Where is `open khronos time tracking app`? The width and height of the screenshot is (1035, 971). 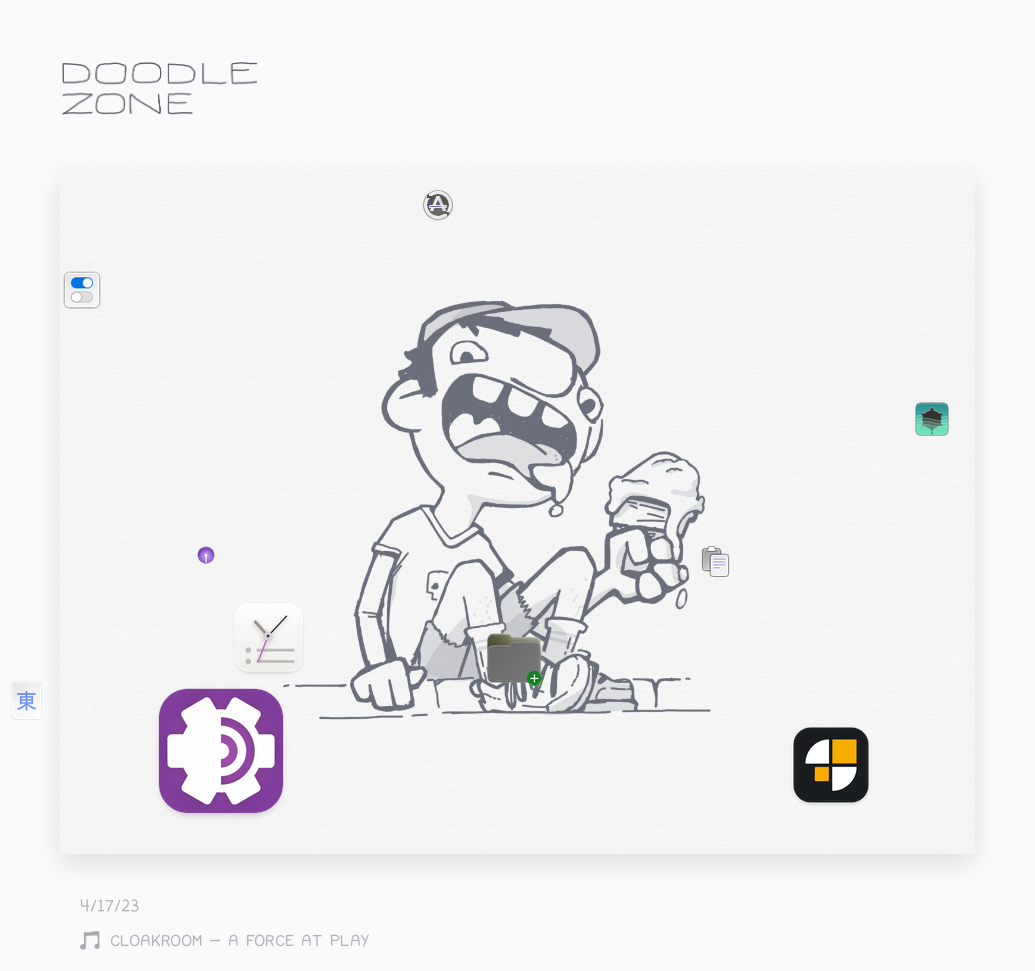
open khronos time tracking app is located at coordinates (268, 637).